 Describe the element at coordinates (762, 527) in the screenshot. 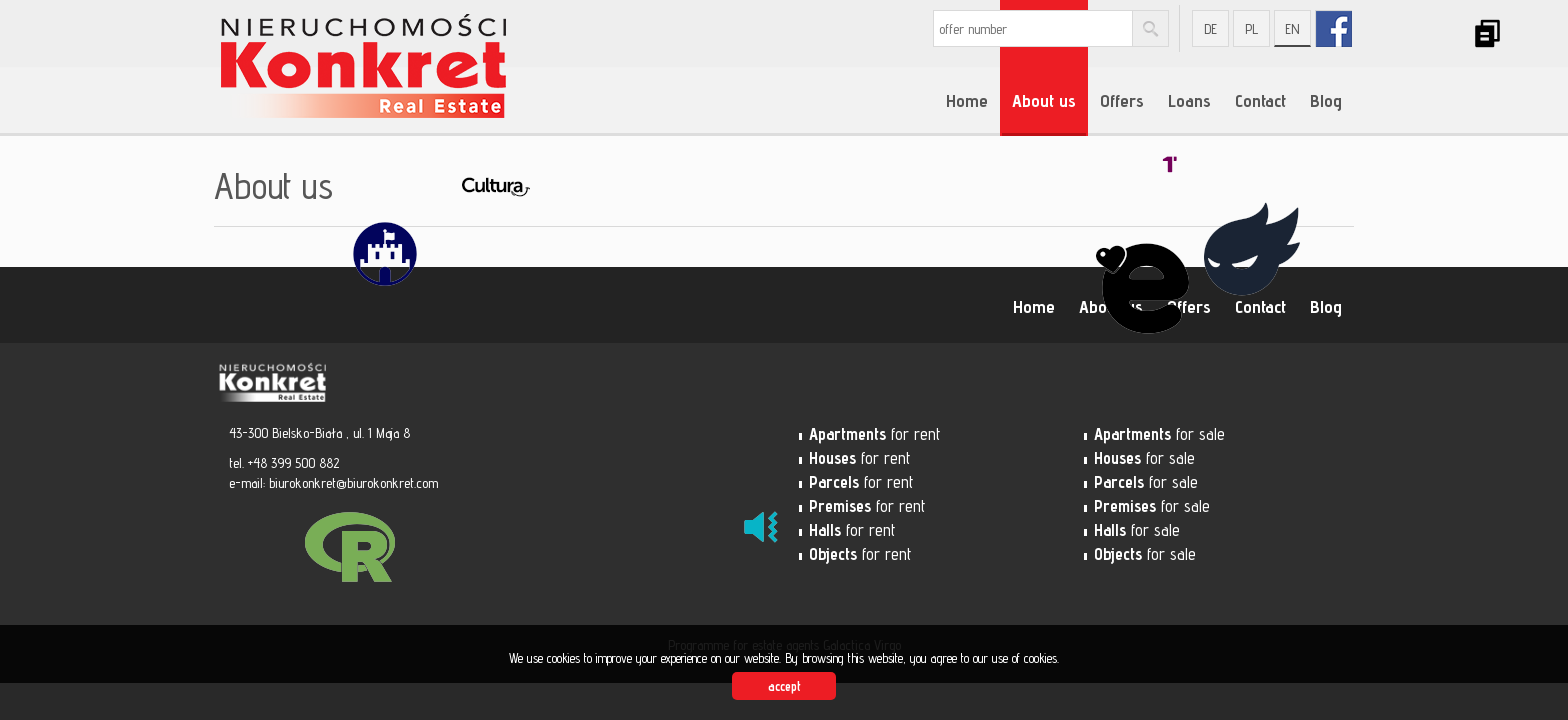

I see `set device to vibrate mode` at that location.